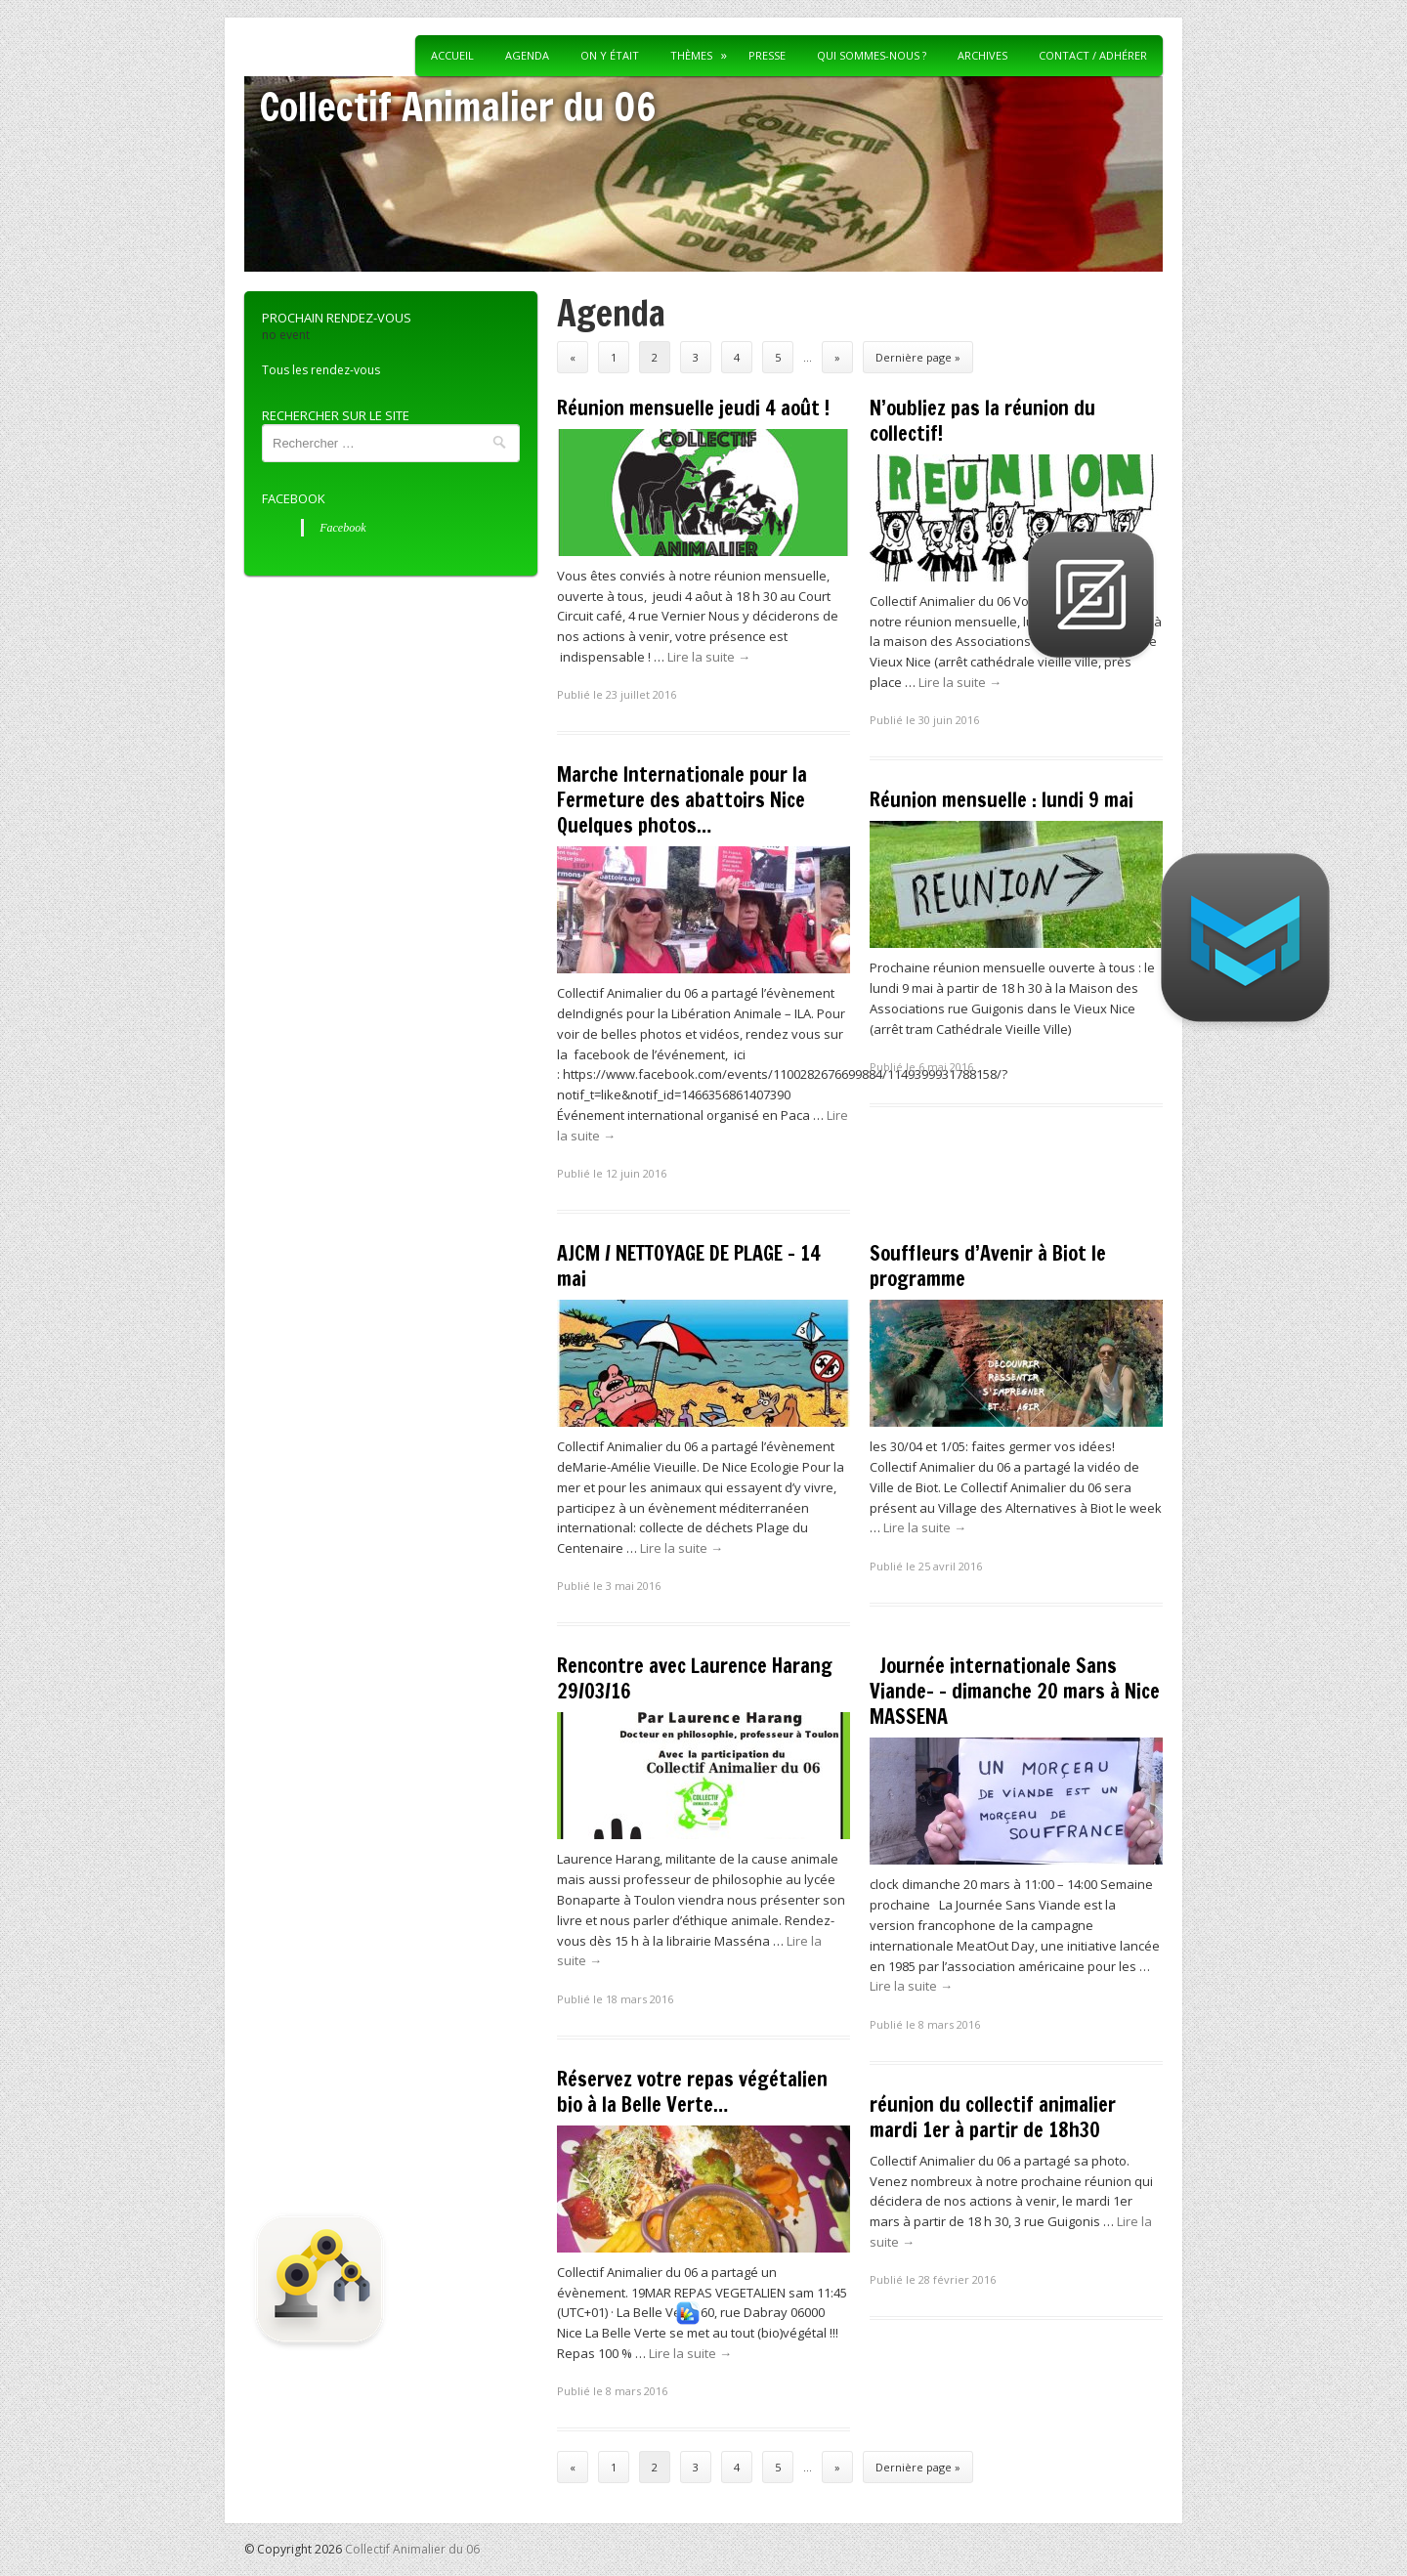 This screenshot has height=2576, width=1407. What do you see at coordinates (688, 2313) in the screenshot?
I see `open appearance and theme settings` at bounding box center [688, 2313].